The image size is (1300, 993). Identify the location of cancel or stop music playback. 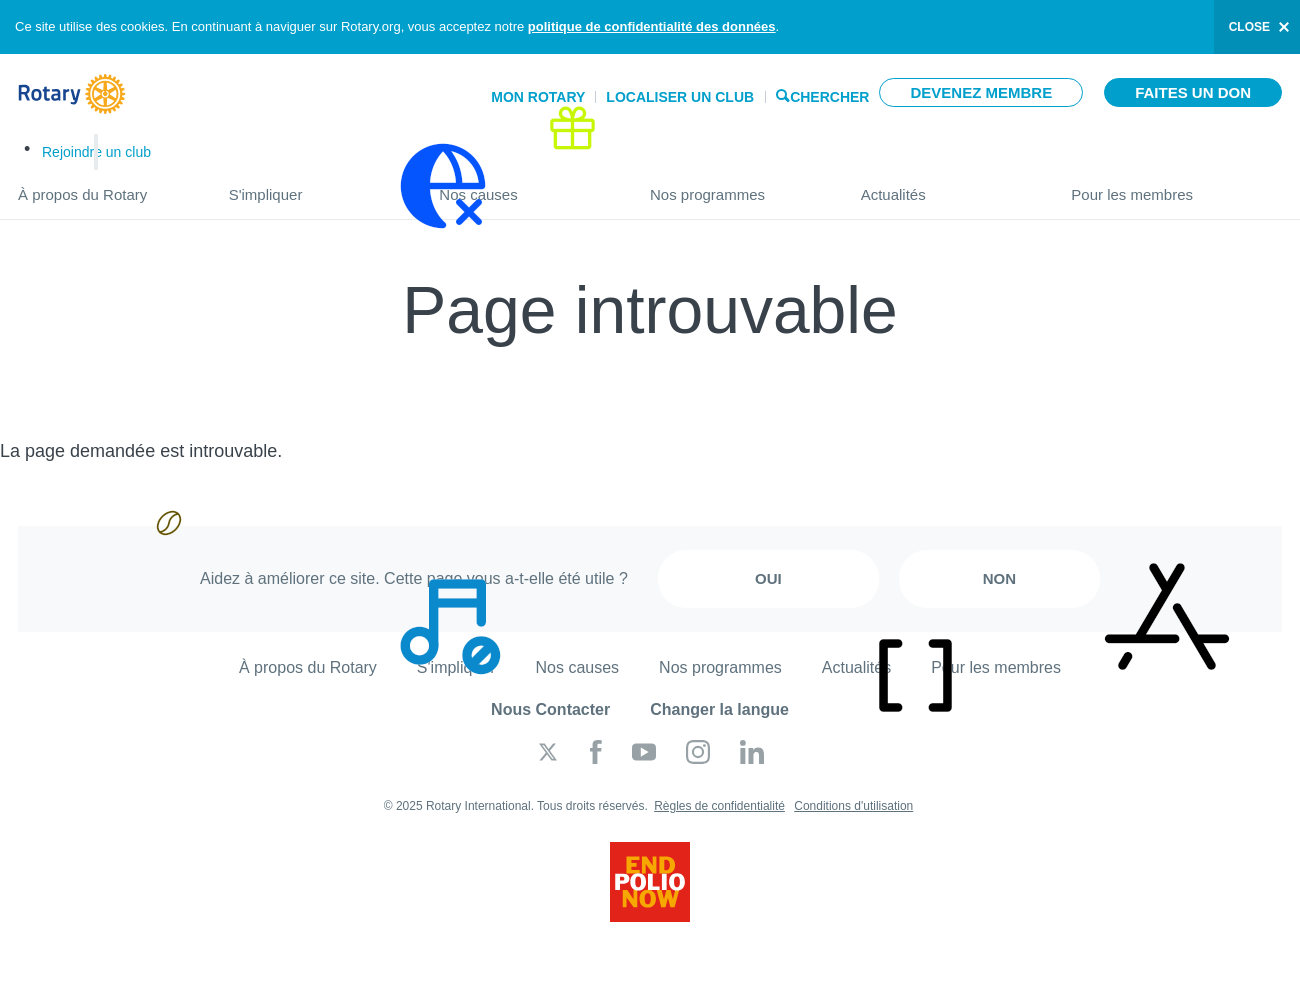
(448, 622).